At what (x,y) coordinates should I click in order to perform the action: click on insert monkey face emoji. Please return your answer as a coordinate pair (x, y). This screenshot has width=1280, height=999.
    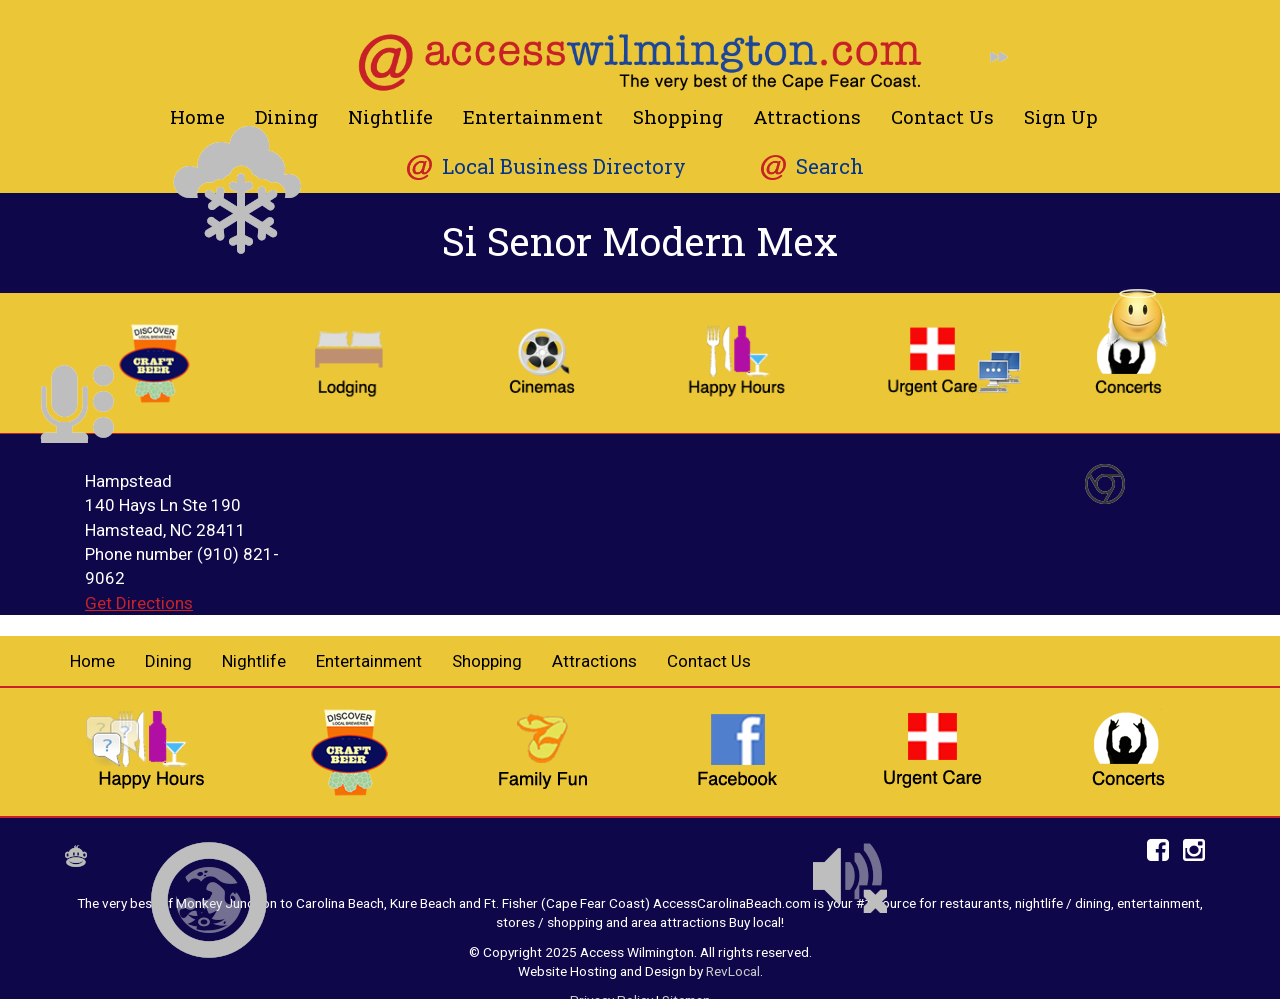
    Looking at the image, I should click on (76, 856).